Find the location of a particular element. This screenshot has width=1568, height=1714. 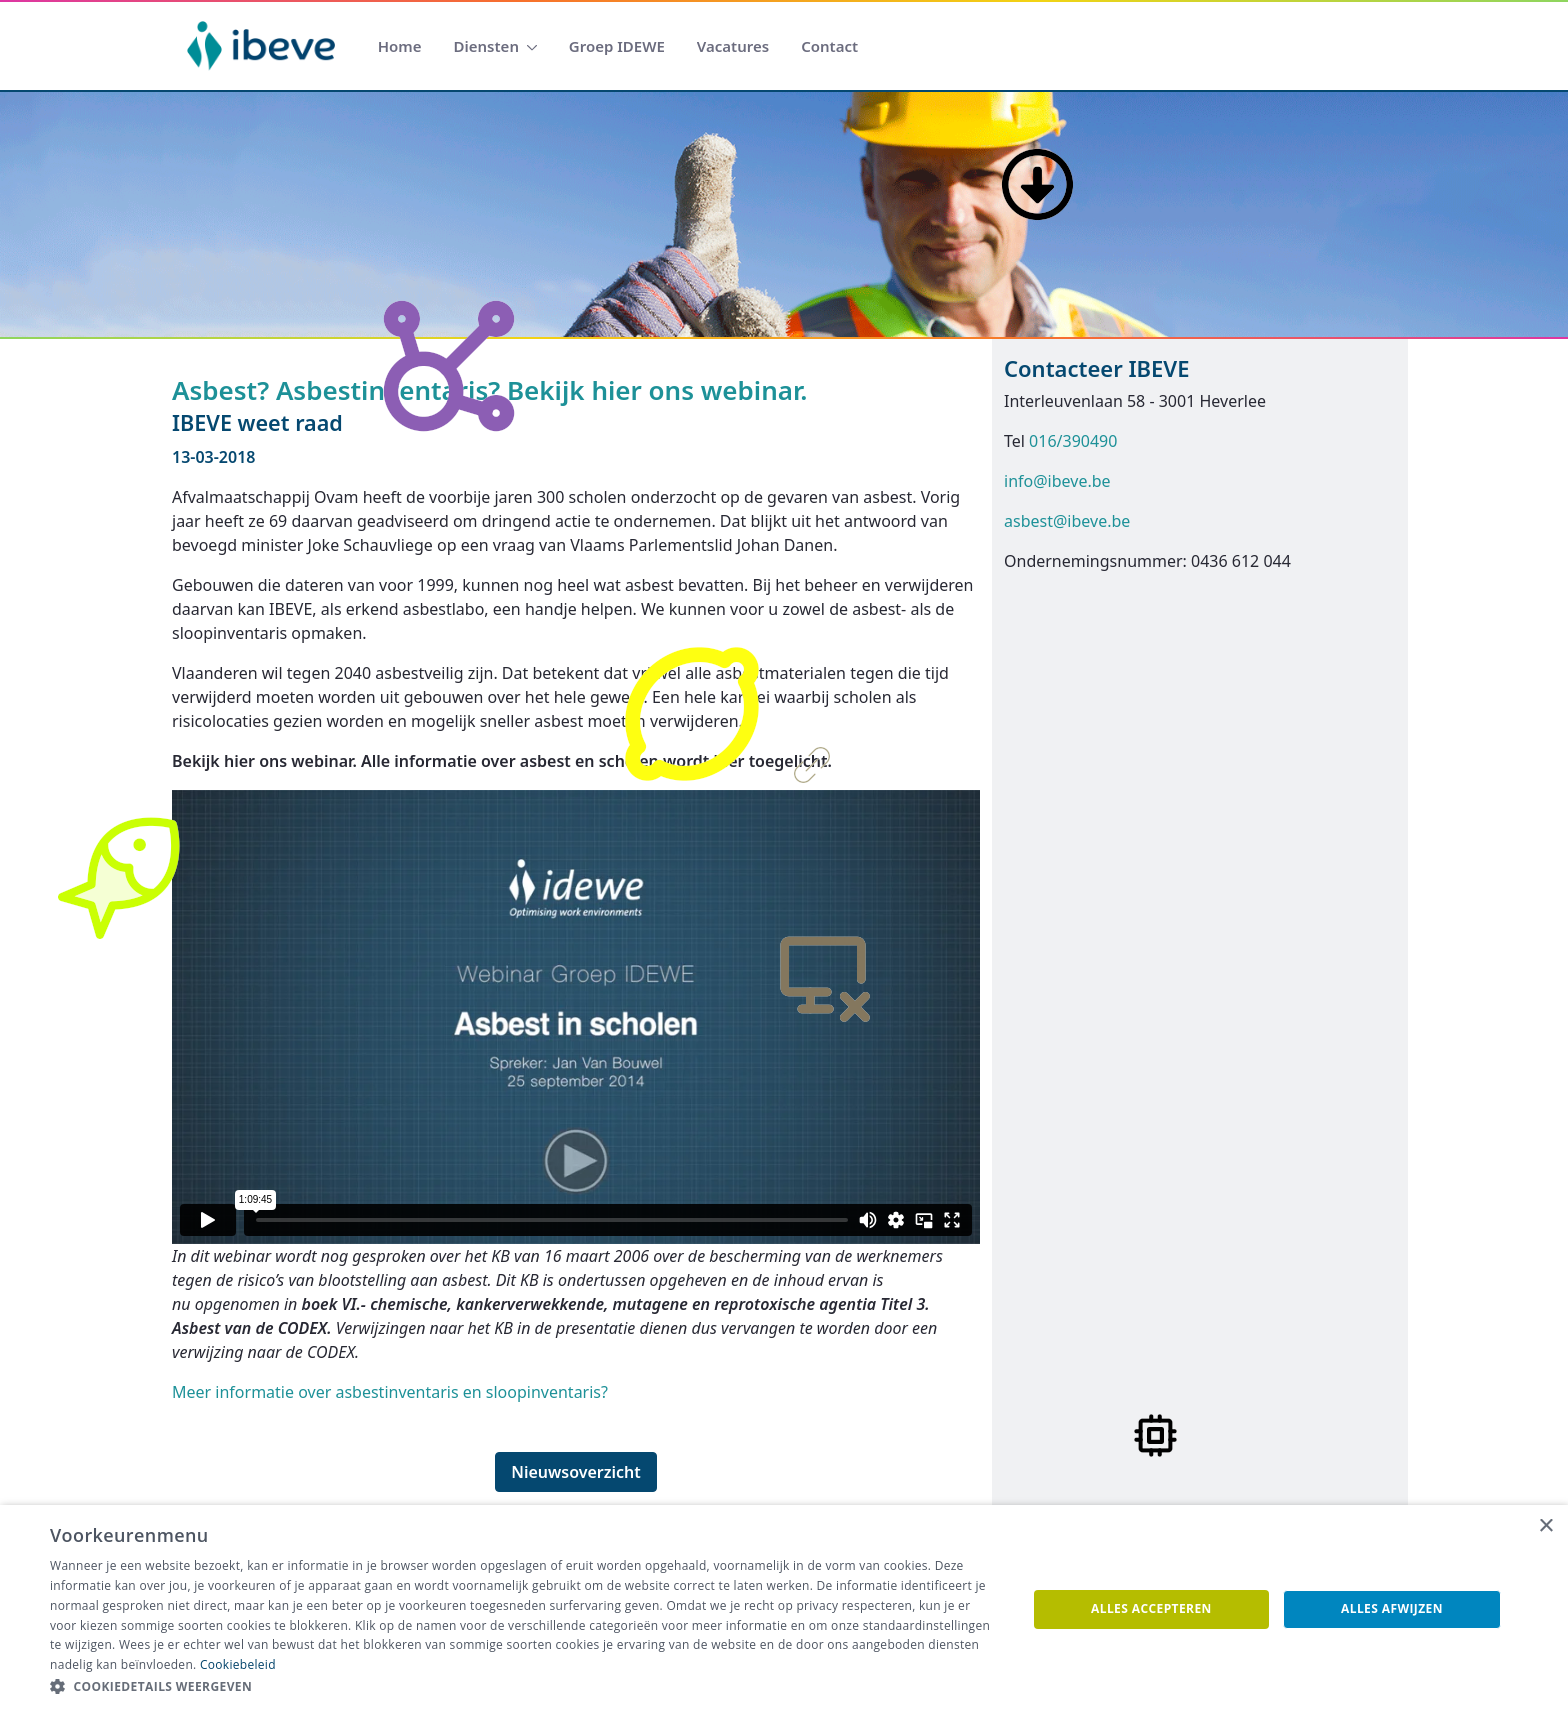

copy link to clipboard is located at coordinates (812, 765).